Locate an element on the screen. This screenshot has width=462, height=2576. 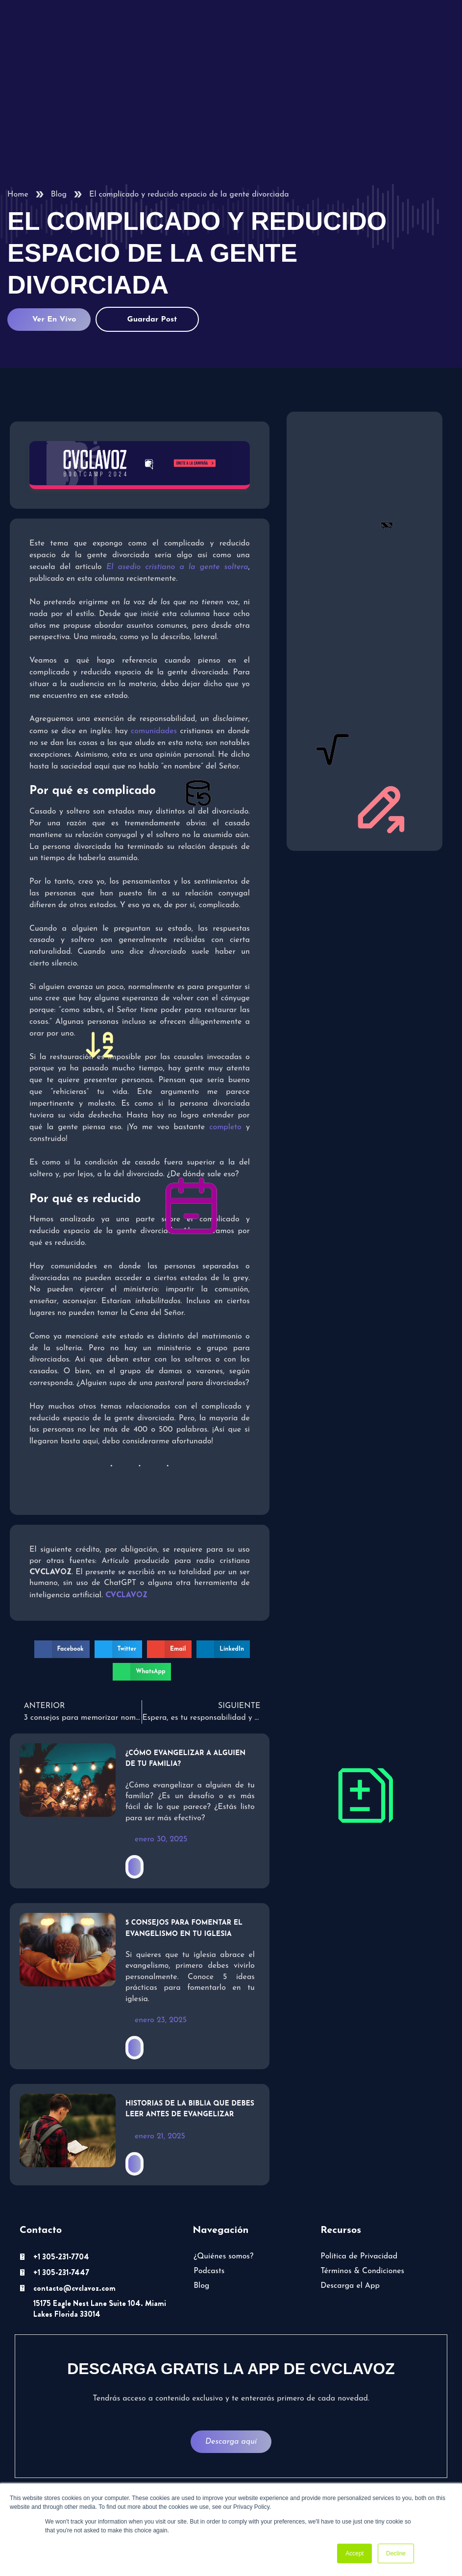
restore database from backup is located at coordinates (198, 793).